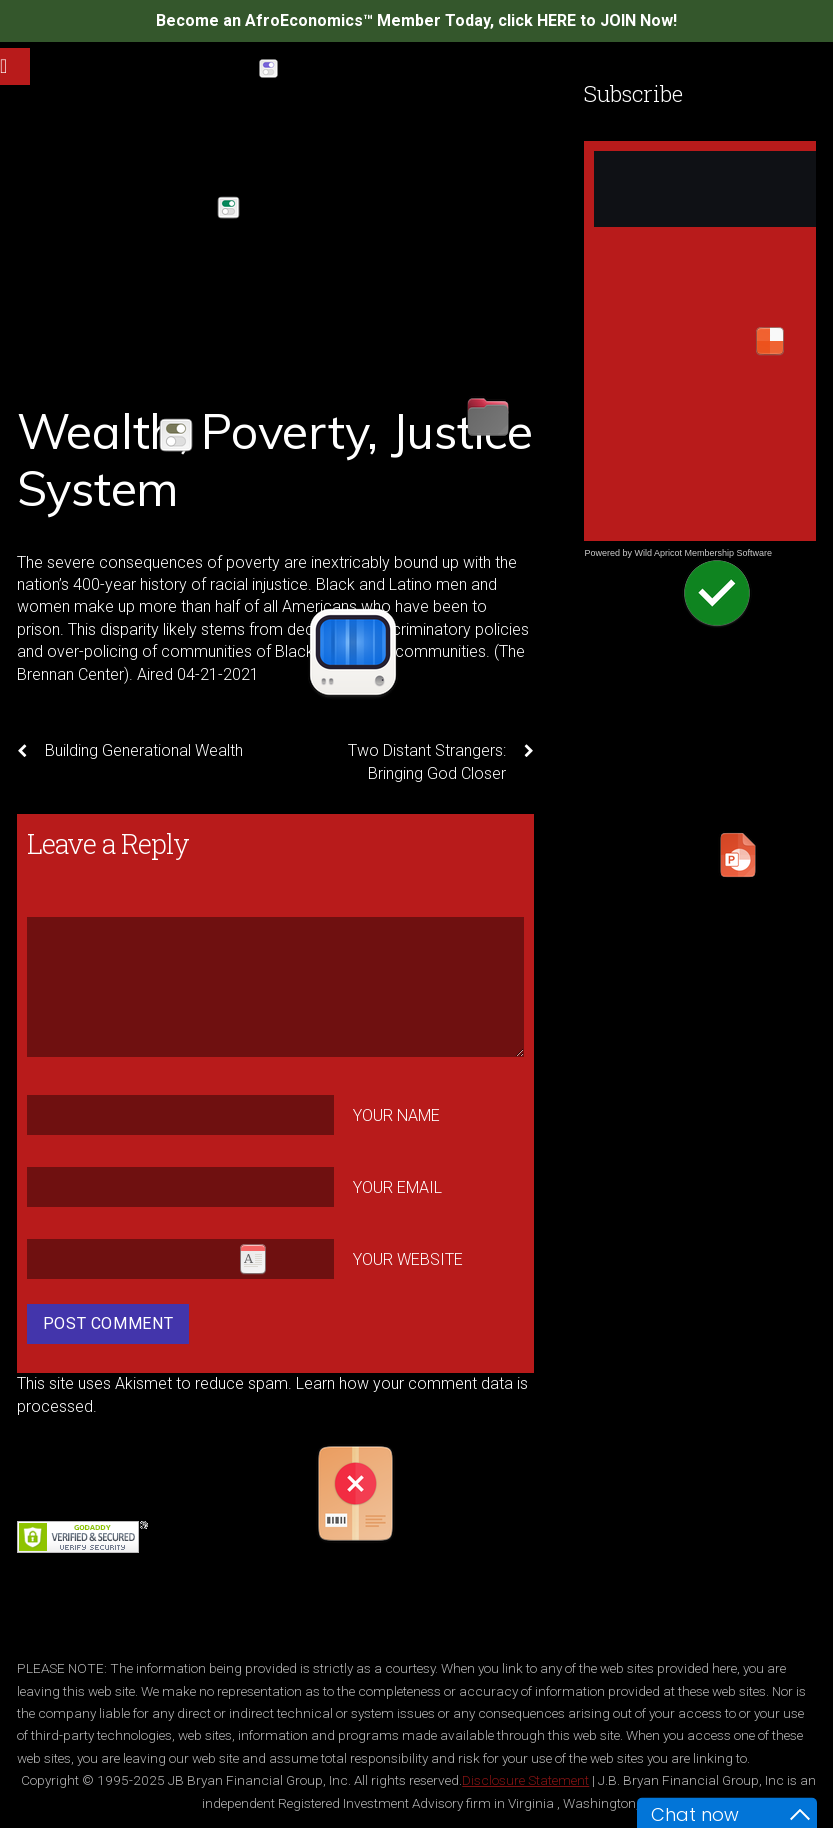 The height and width of the screenshot is (1828, 833). Describe the element at coordinates (738, 855) in the screenshot. I see `open a PowerPoint presentation file` at that location.